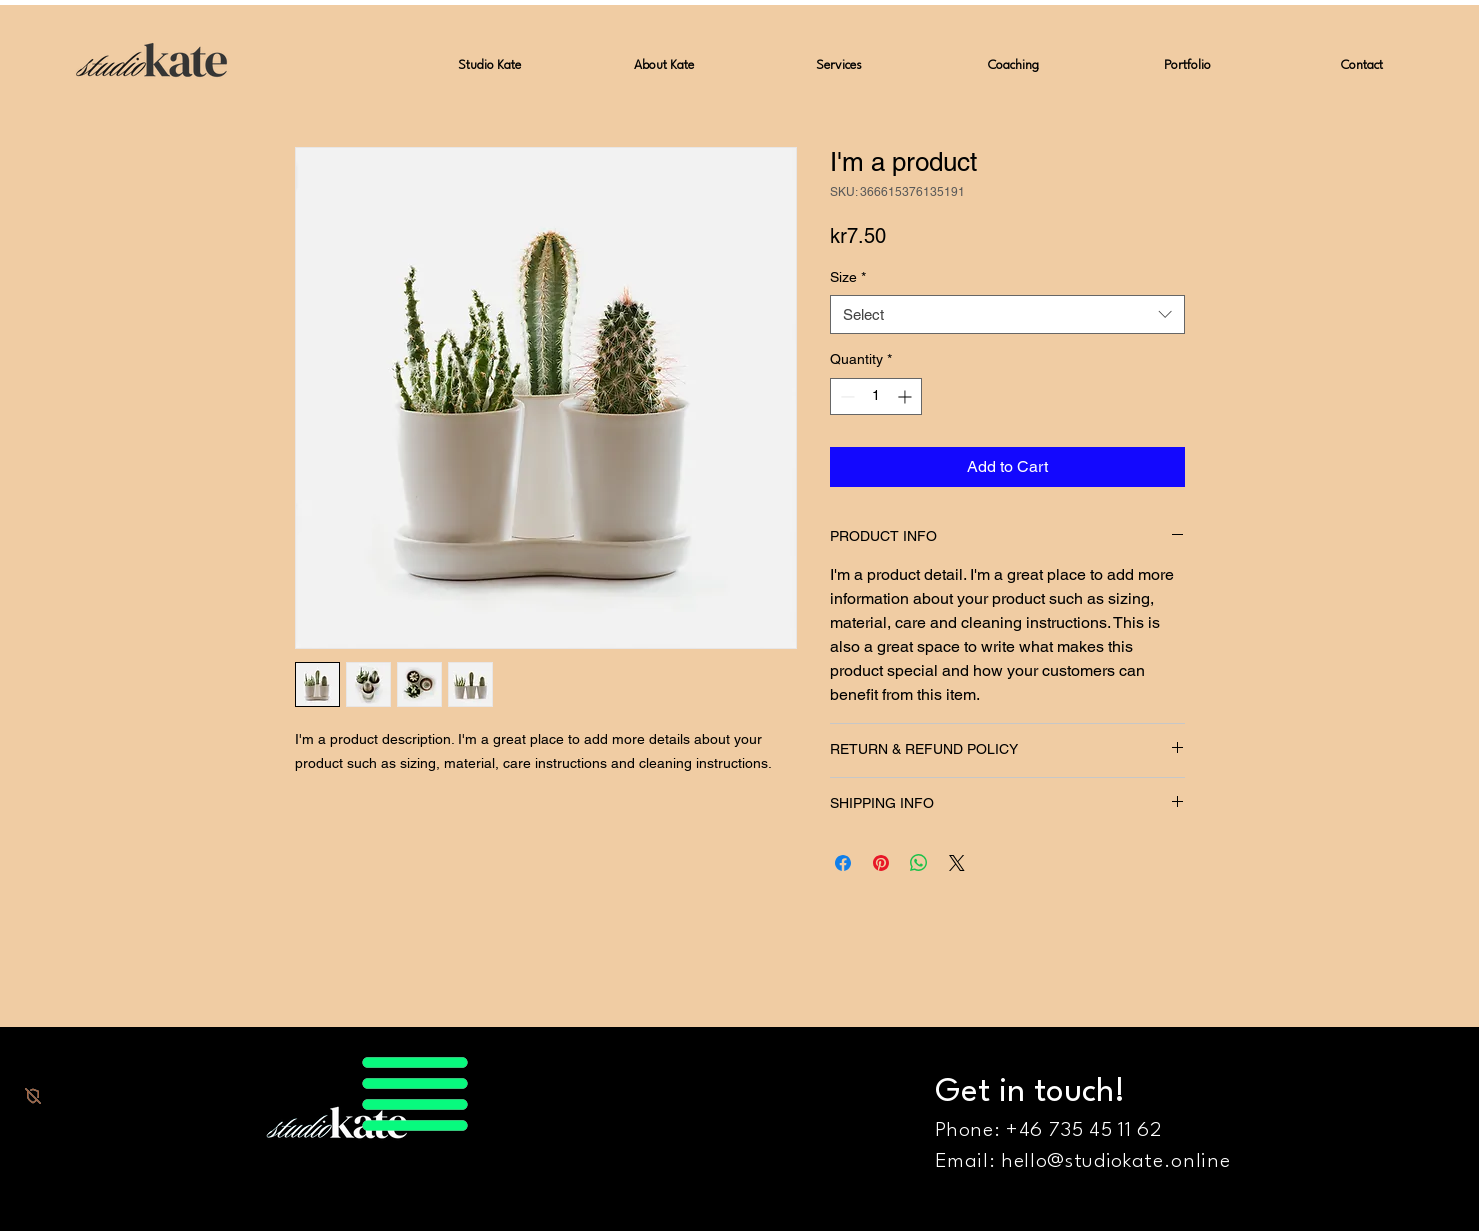 This screenshot has height=1231, width=1479. I want to click on justify text alignment, so click(415, 1094).